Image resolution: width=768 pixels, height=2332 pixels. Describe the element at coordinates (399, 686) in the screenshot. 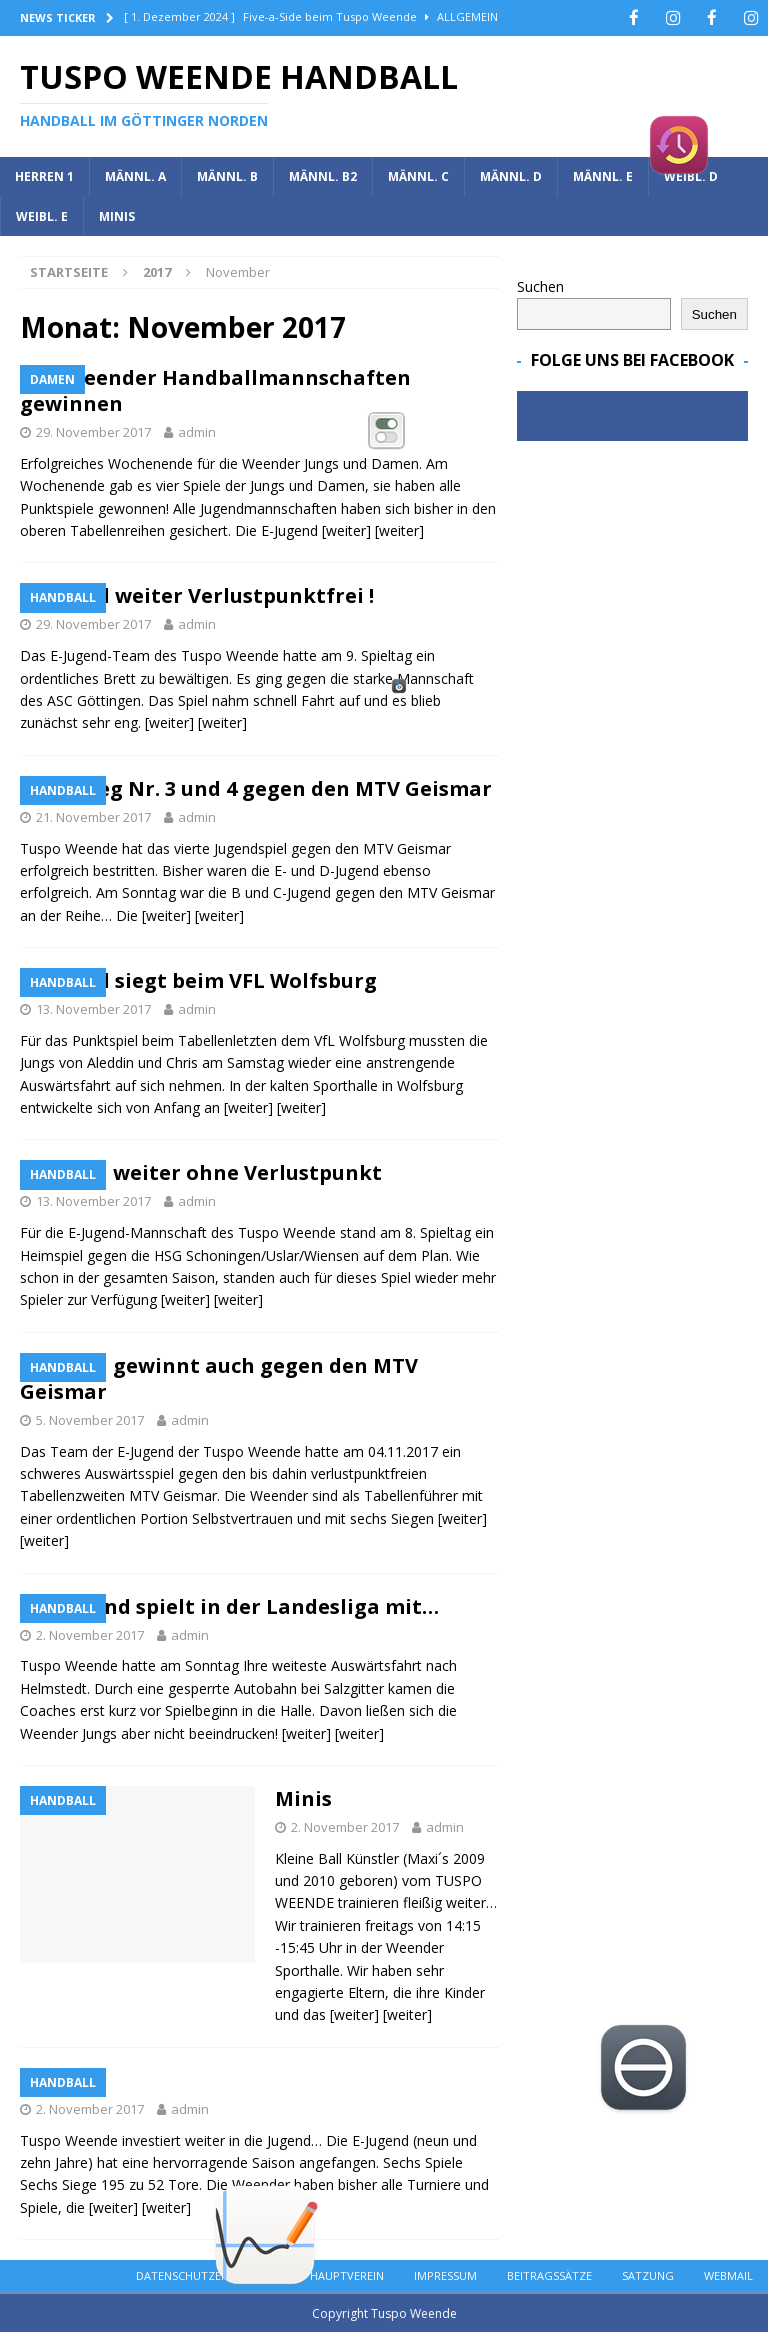

I see `open banshee media player` at that location.